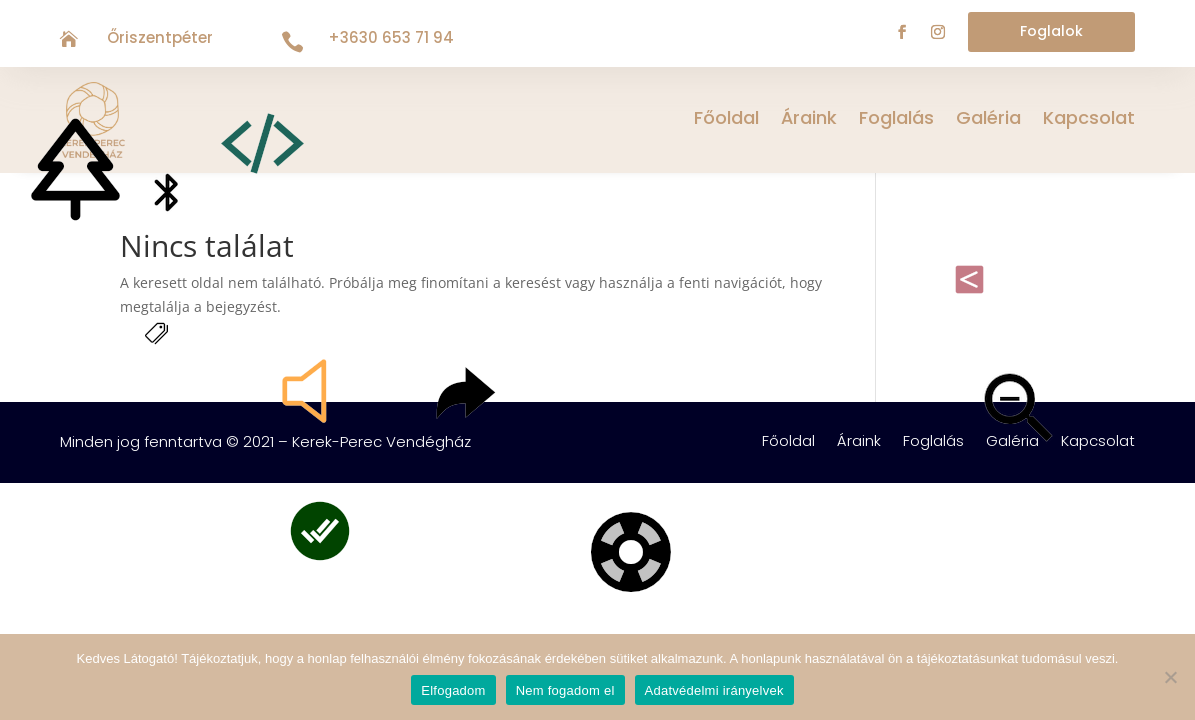 This screenshot has height=720, width=1195. Describe the element at coordinates (314, 391) in the screenshot. I see `speaker with no audio output` at that location.